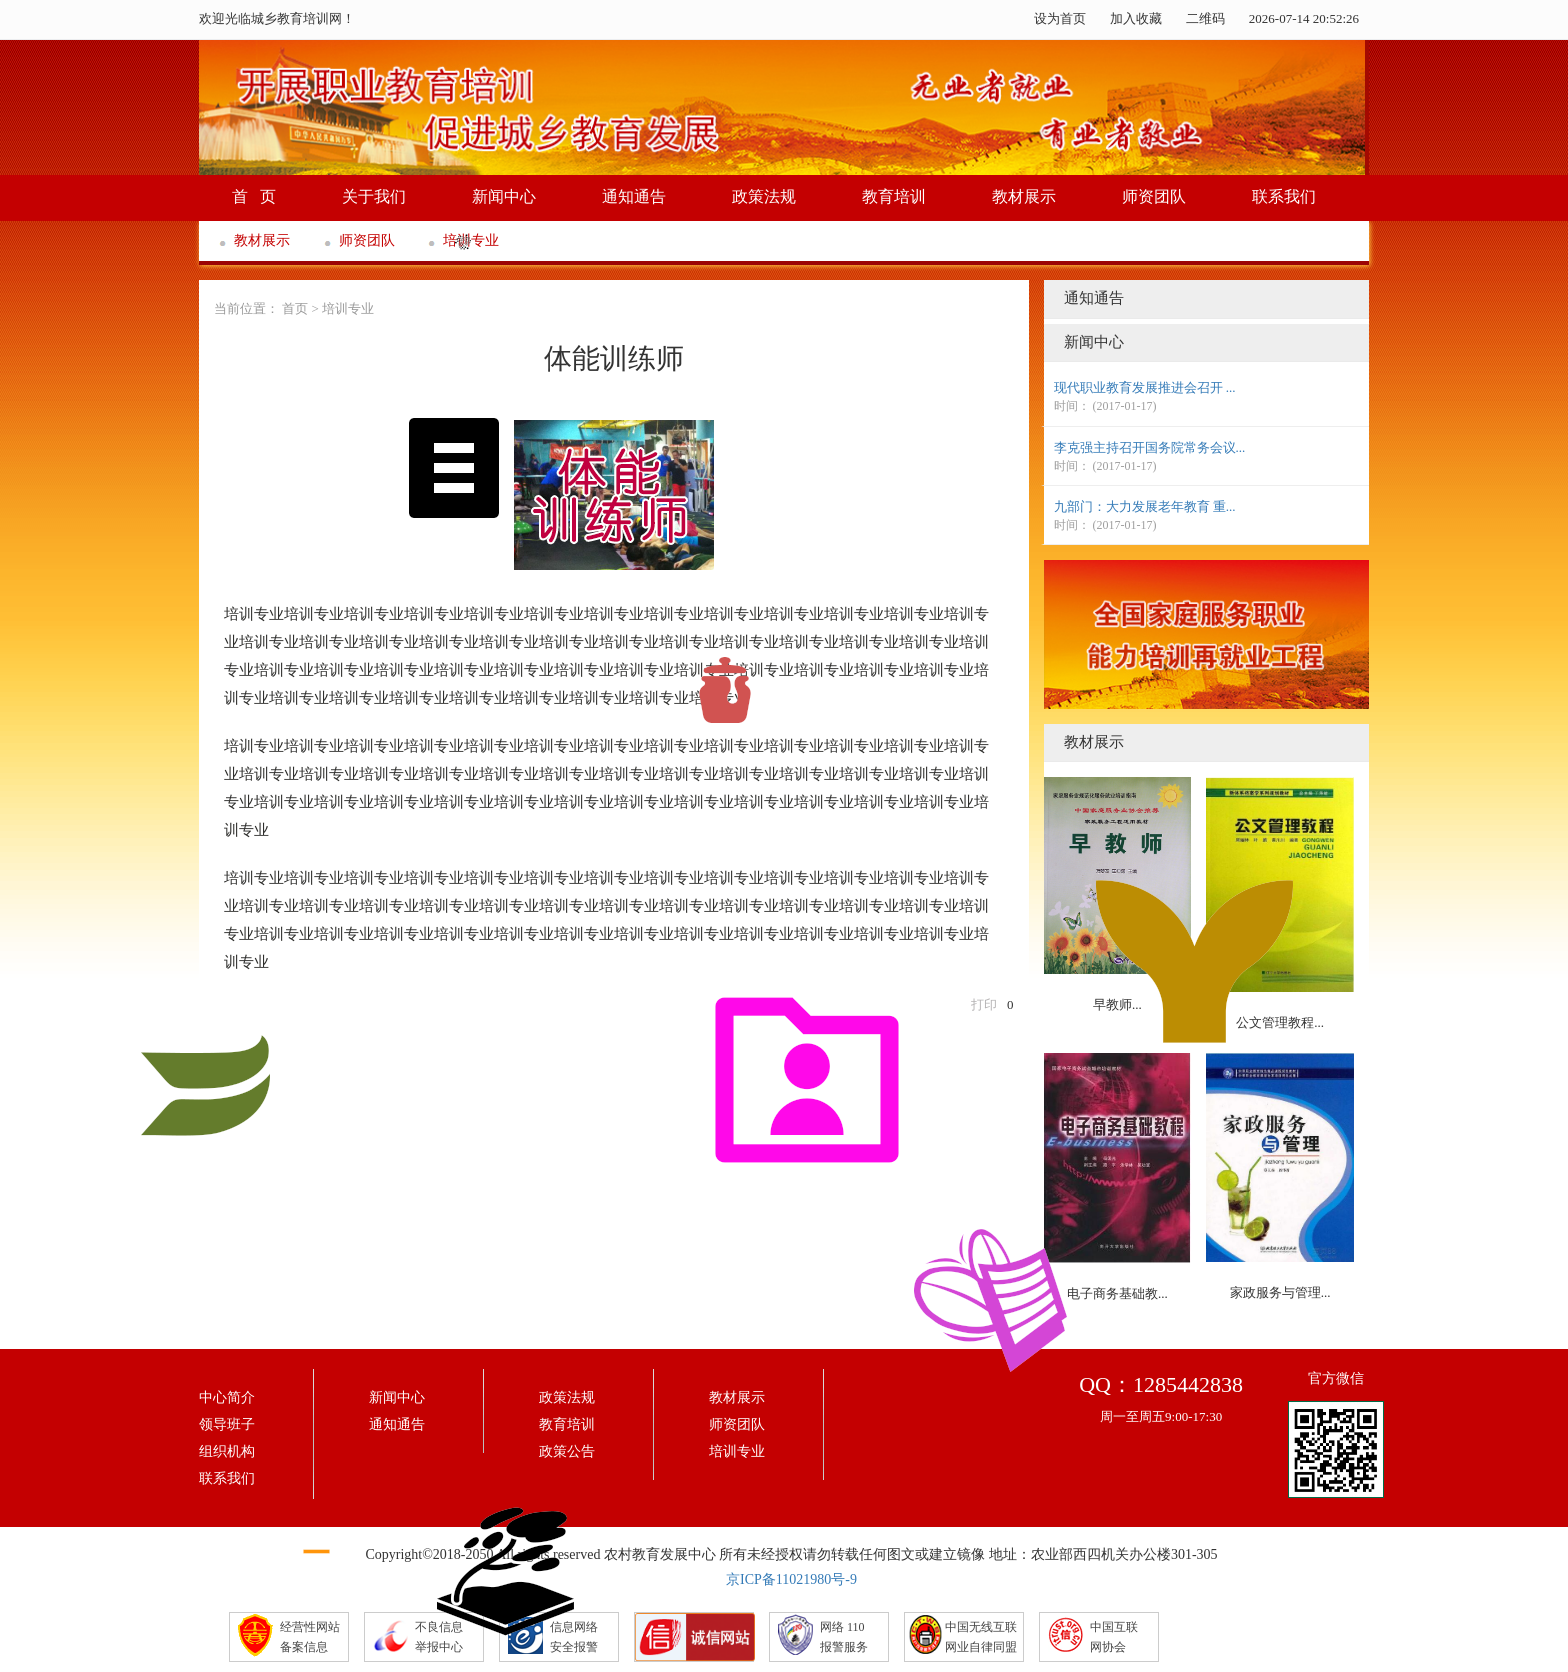 Image resolution: width=1568 pixels, height=1672 pixels. Describe the element at coordinates (505, 1571) in the screenshot. I see `open Microsoft Sway application` at that location.